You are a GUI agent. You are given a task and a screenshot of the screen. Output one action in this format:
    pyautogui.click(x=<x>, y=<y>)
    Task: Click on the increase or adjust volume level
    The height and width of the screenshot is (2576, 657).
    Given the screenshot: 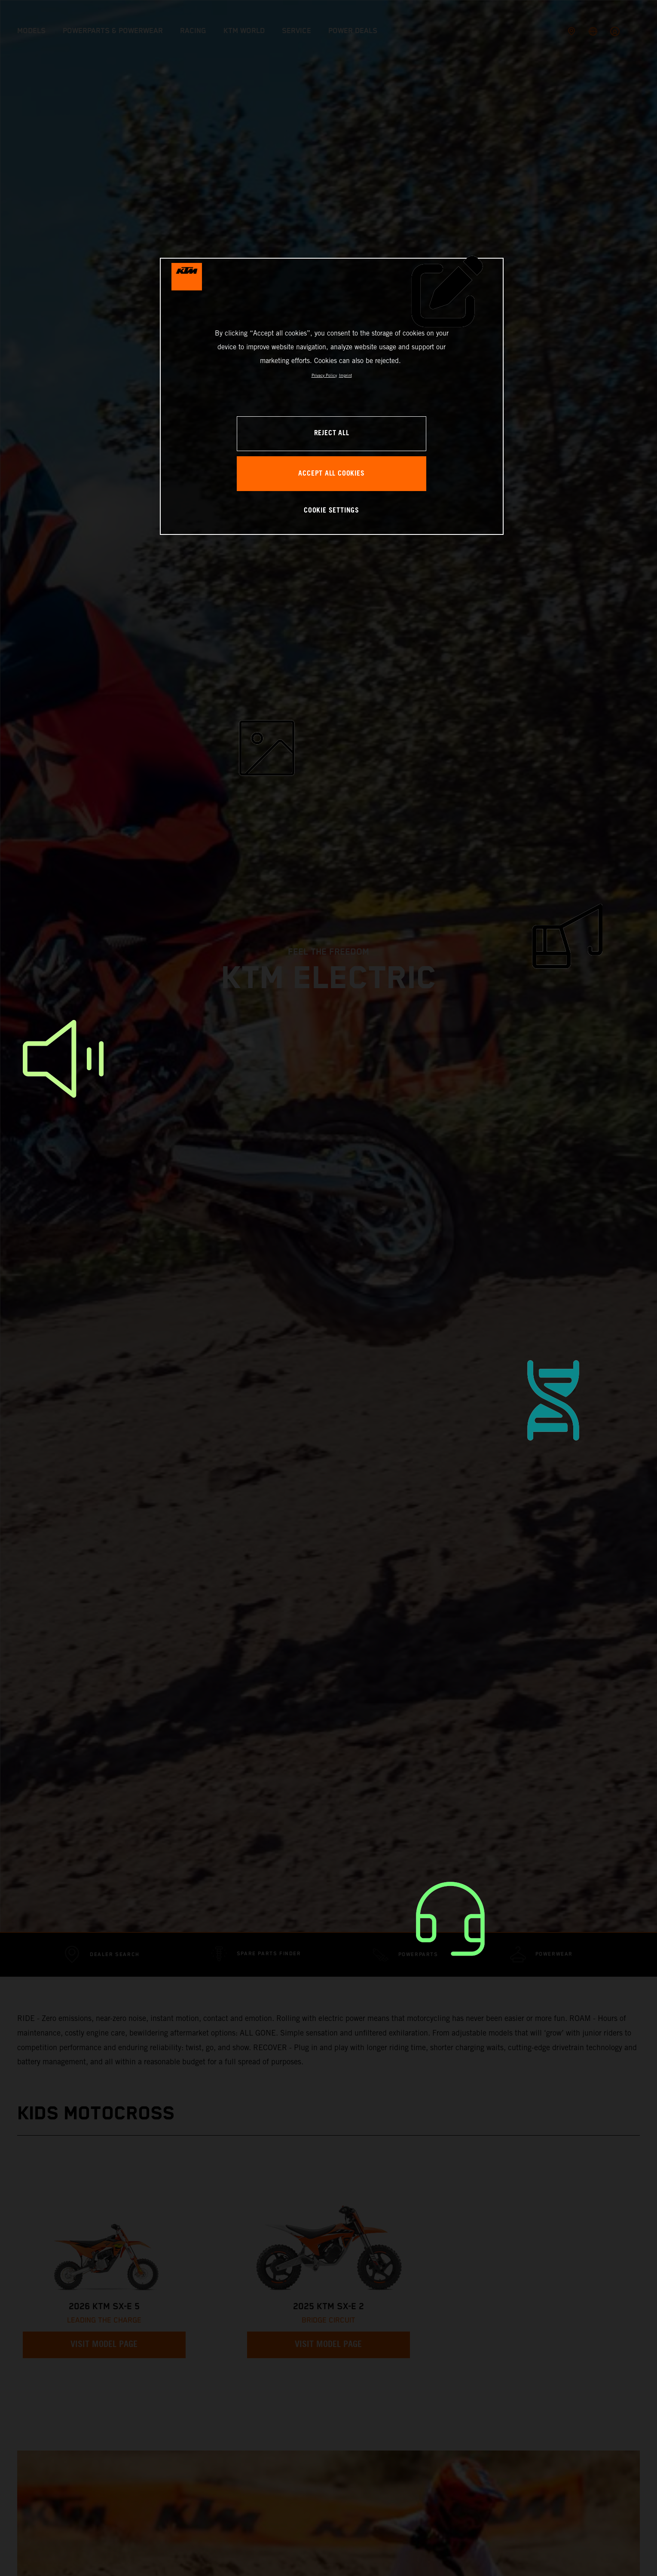 What is the action you would take?
    pyautogui.click(x=61, y=1059)
    